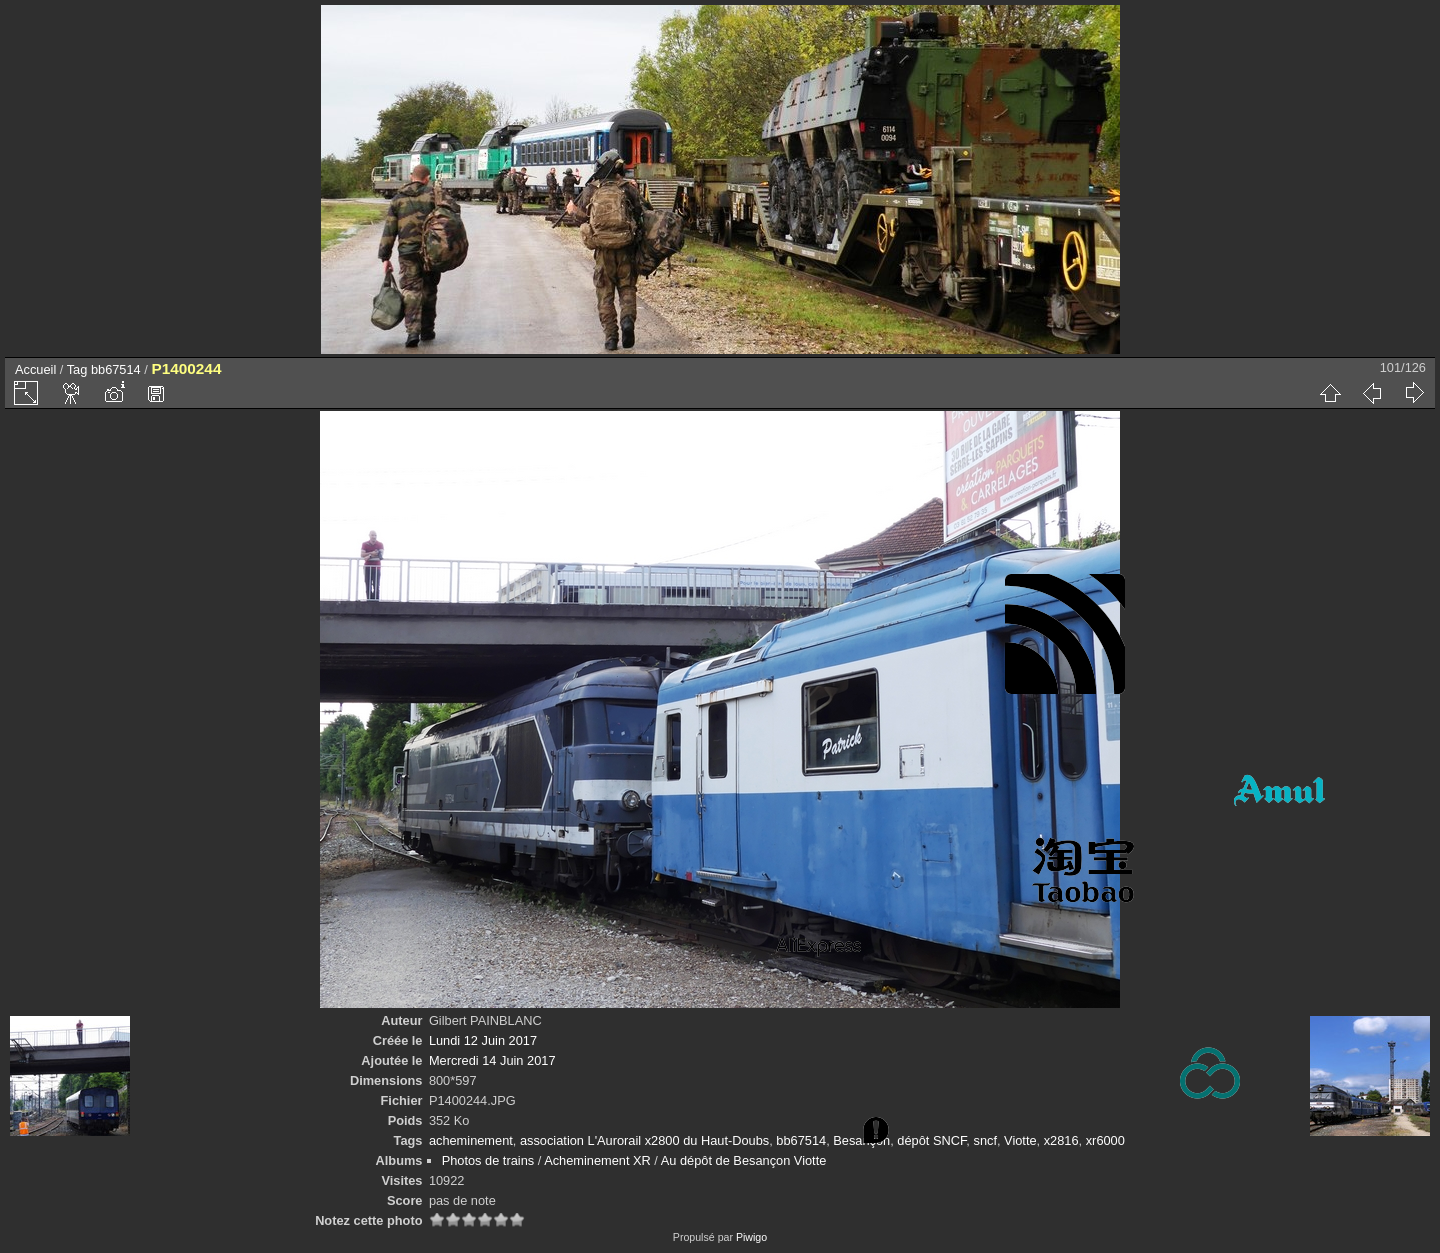 The image size is (1440, 1253). I want to click on Amul brand logo, so click(1279, 790).